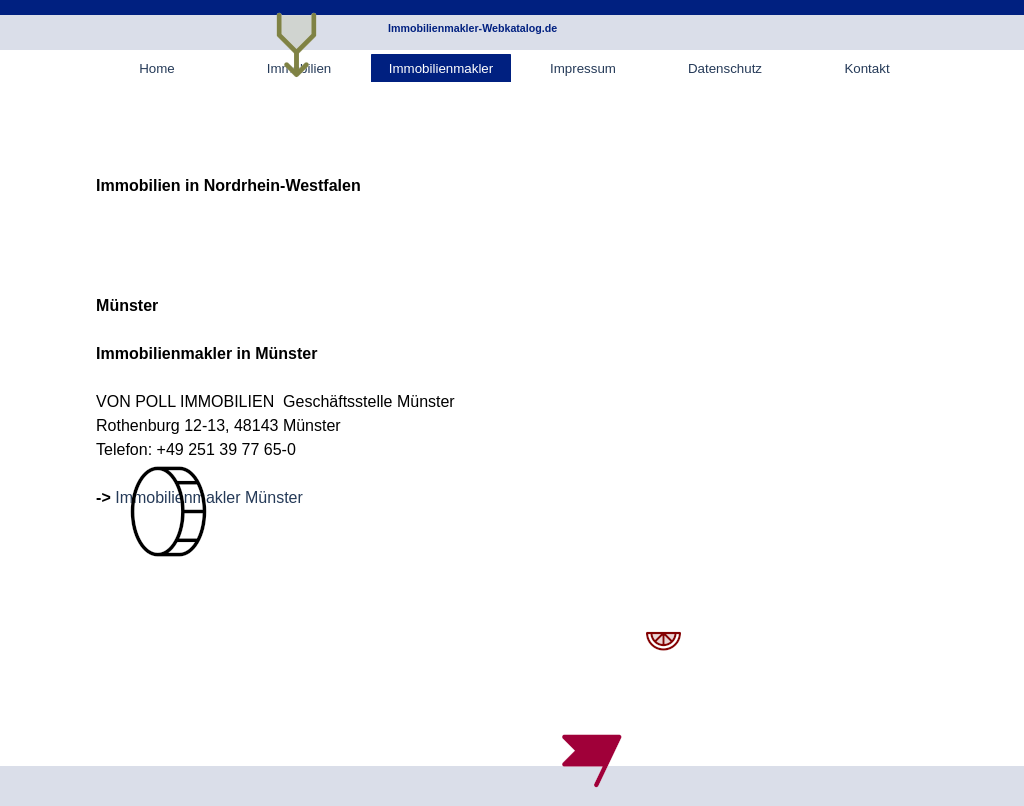 The height and width of the screenshot is (806, 1024). I want to click on view coin or currency balance, so click(168, 511).